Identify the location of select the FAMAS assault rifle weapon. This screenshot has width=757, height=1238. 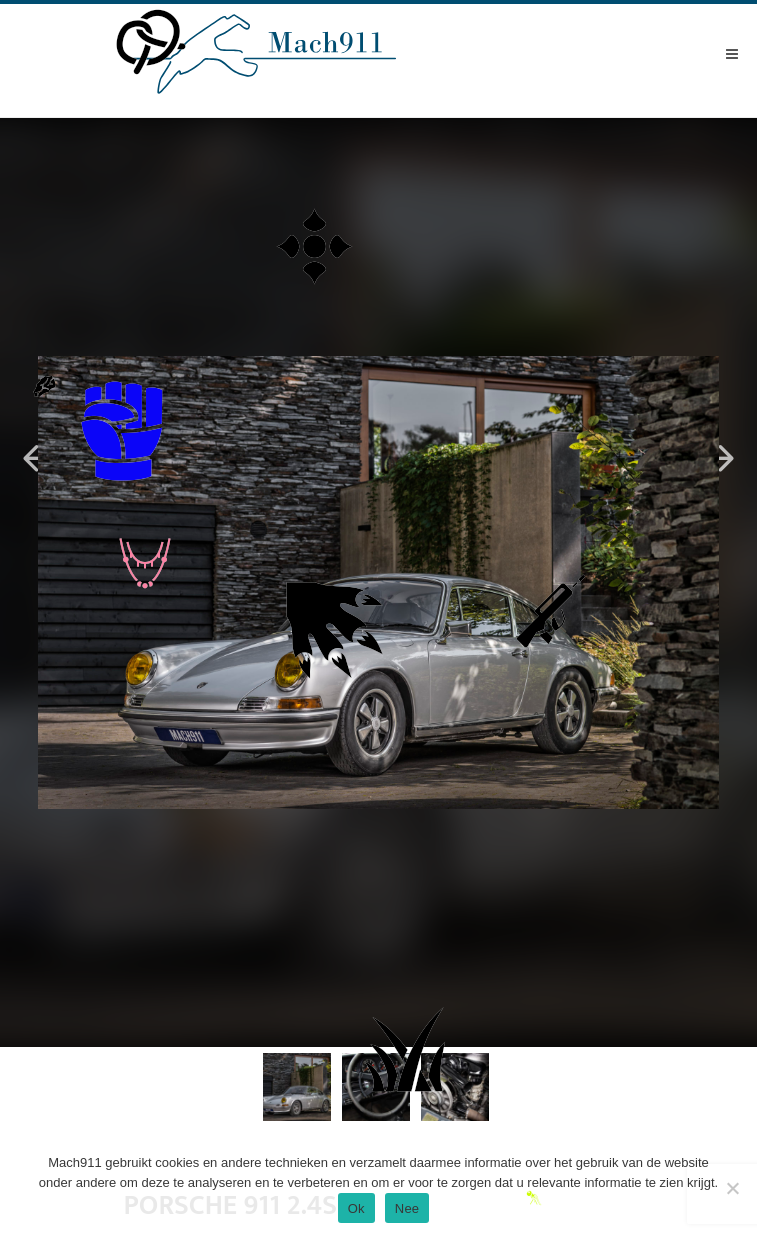
(551, 611).